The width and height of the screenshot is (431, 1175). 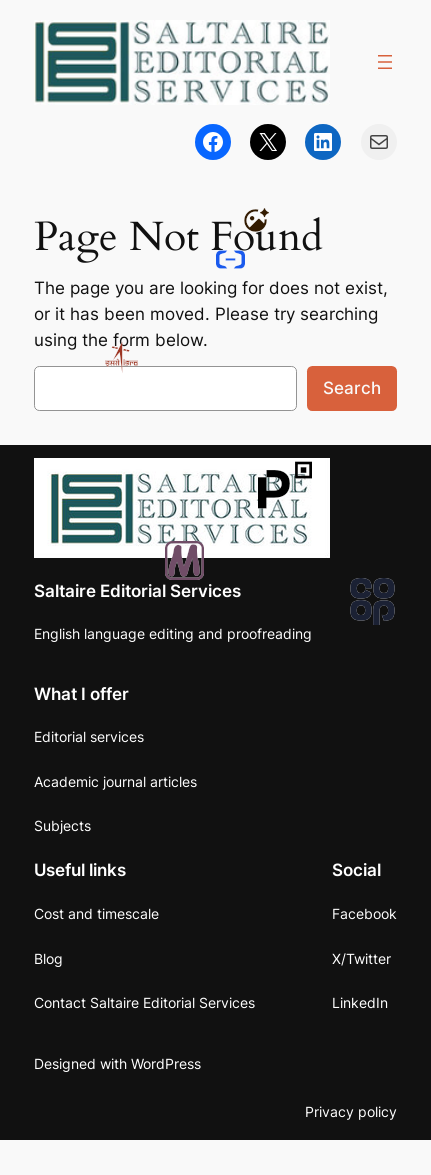 I want to click on co-op brand logo, so click(x=372, y=601).